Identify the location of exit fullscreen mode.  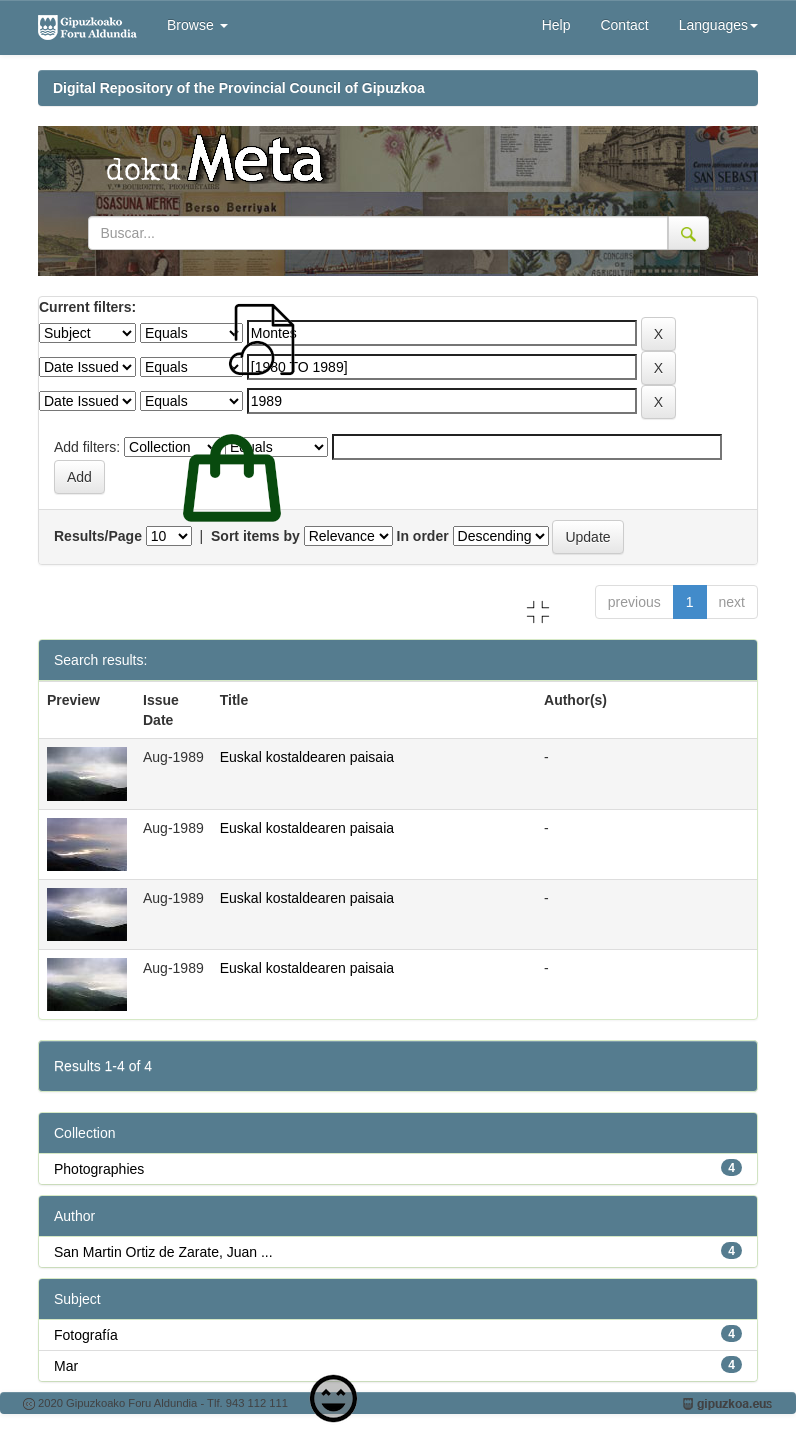
(538, 612).